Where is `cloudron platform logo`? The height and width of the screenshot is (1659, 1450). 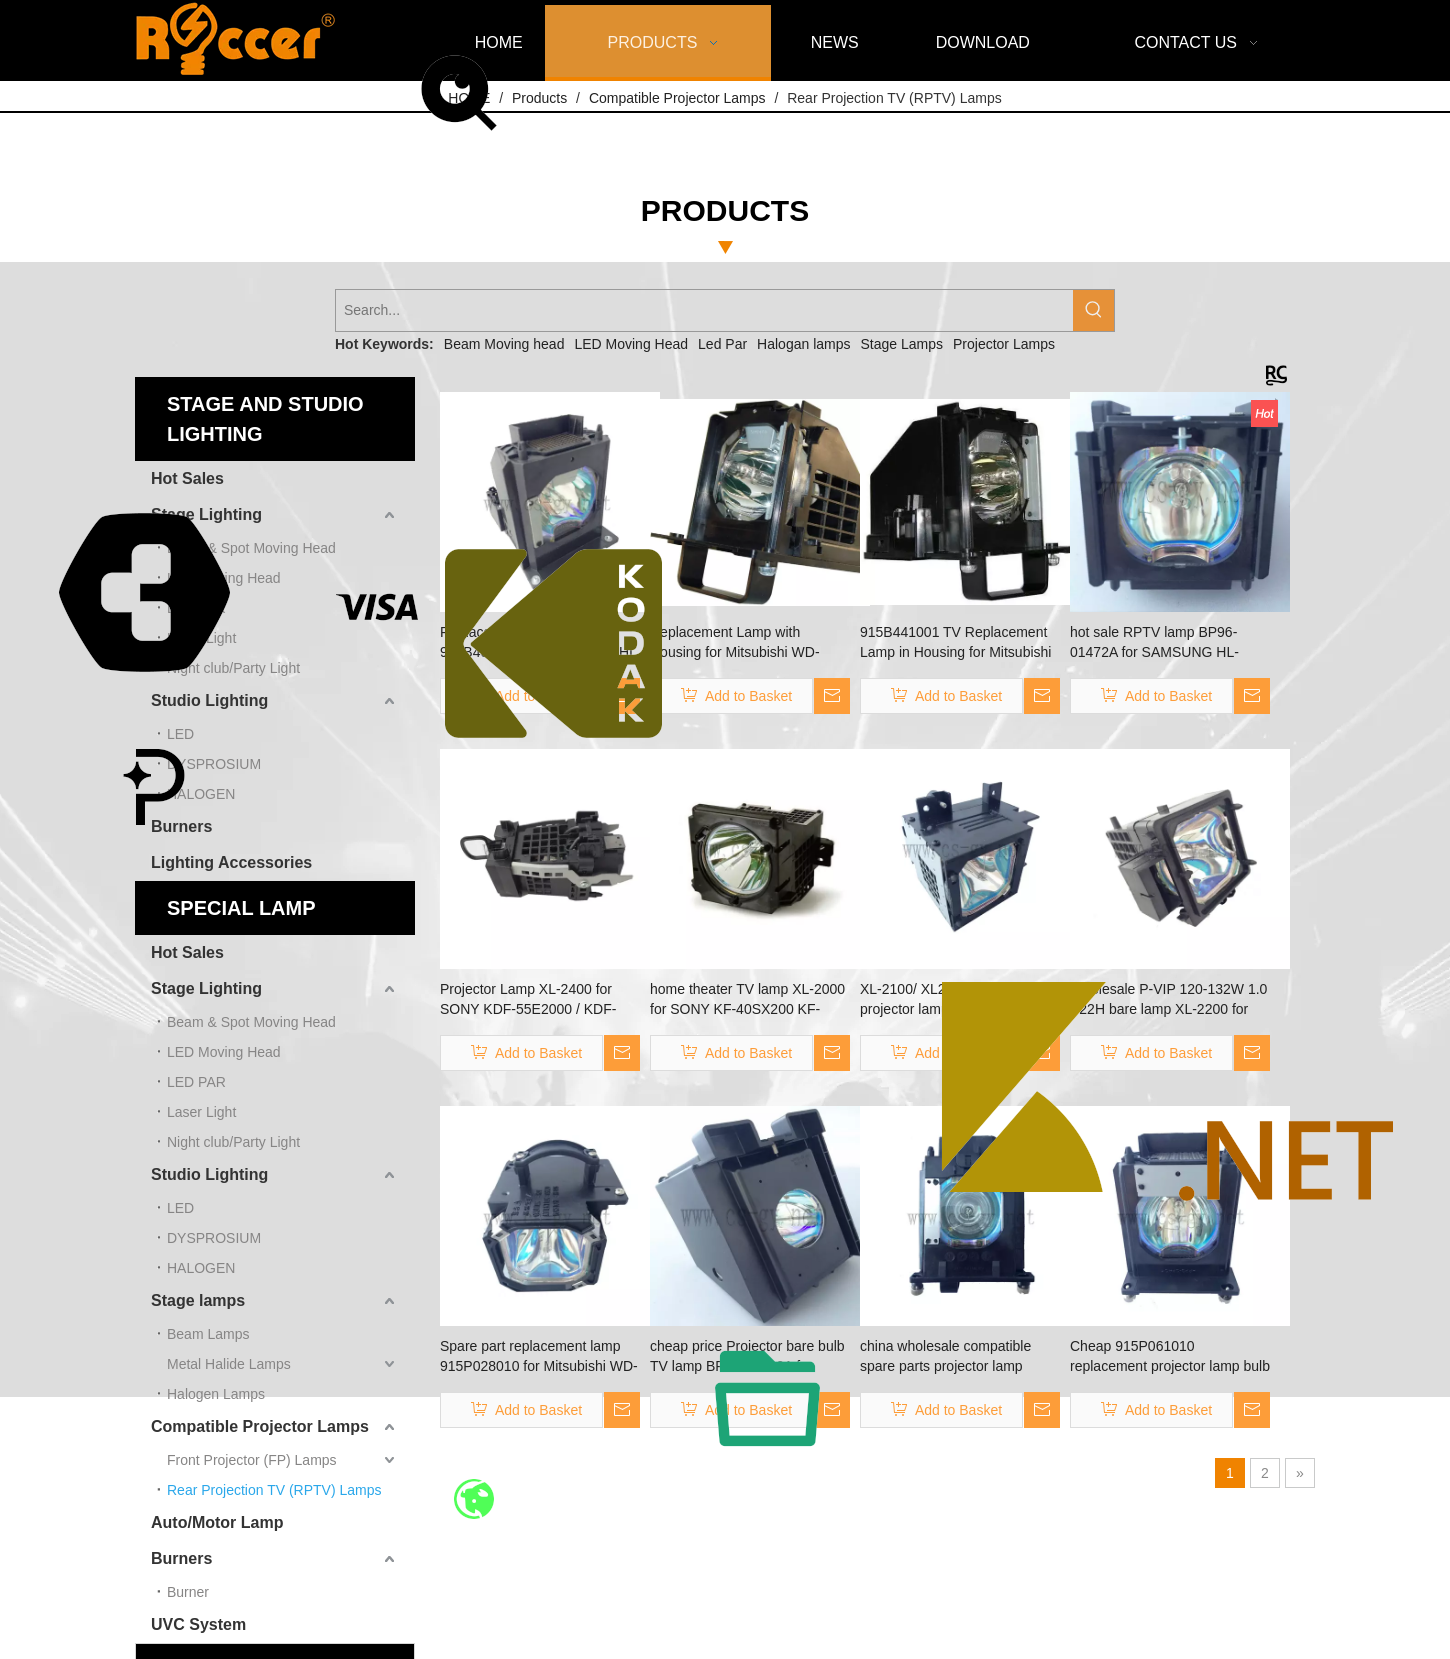 cloudron platform logo is located at coordinates (144, 592).